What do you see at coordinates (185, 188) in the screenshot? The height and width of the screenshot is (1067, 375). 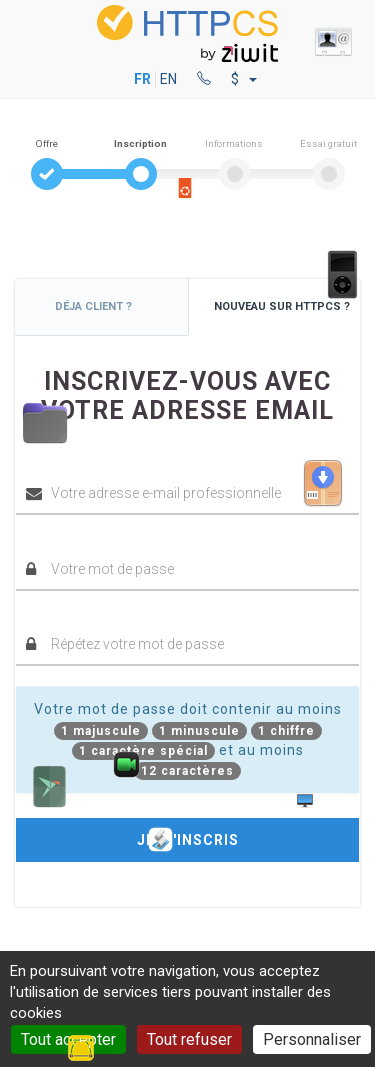 I see `open the ubuntu application menu` at bounding box center [185, 188].